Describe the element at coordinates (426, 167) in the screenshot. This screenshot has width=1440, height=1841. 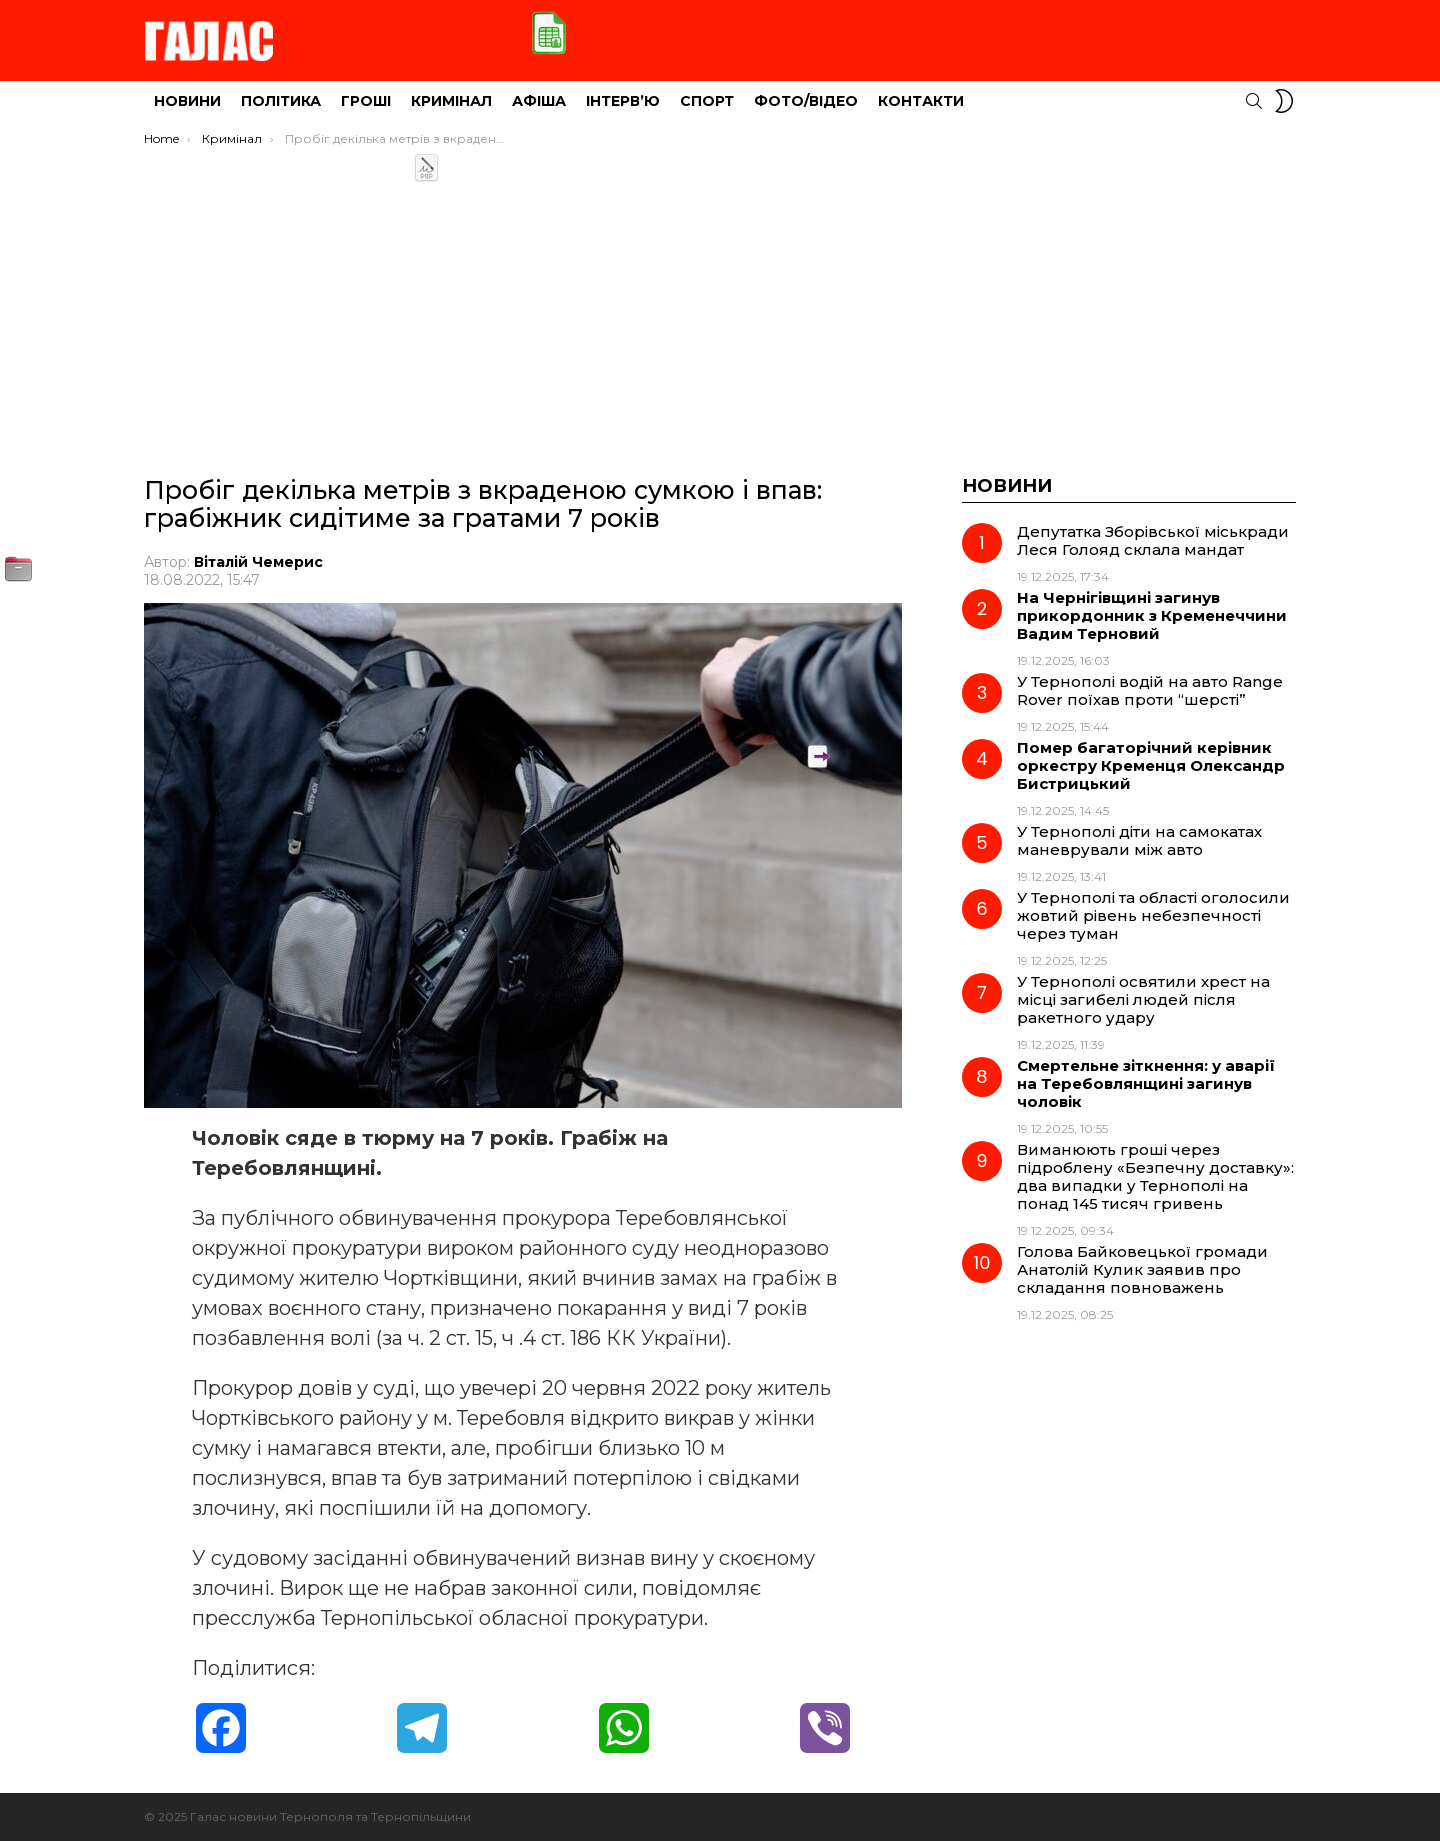
I see `a PGP signature file for verifying authenticity` at that location.